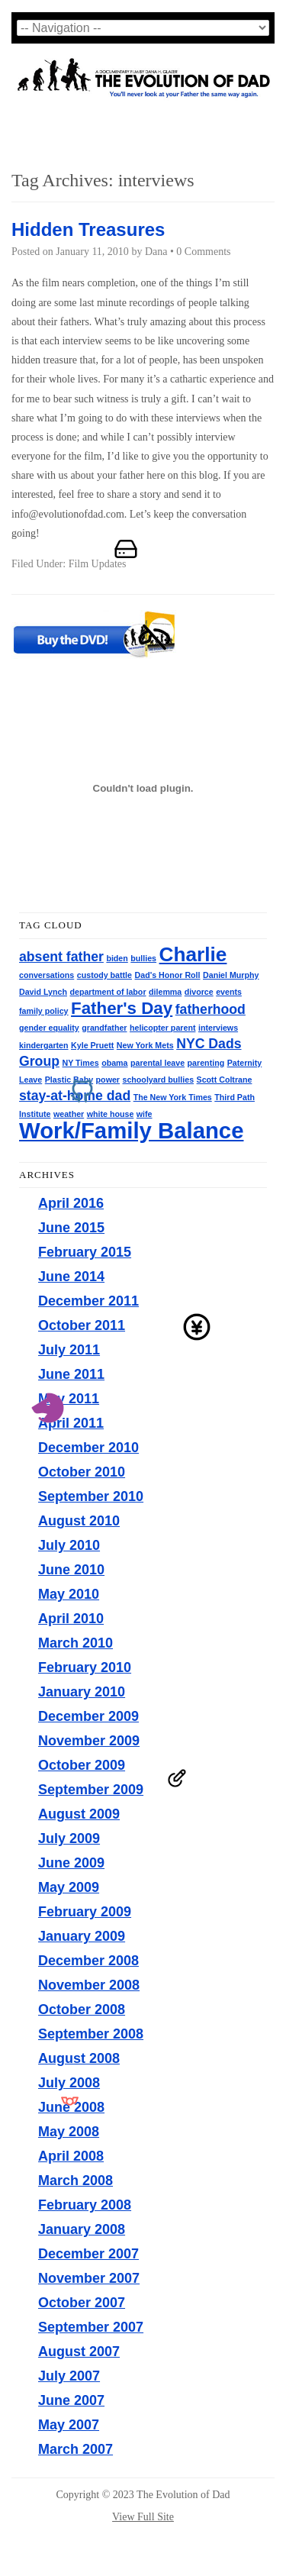 This screenshot has width=286, height=2576. I want to click on view achievements or honors, so click(69, 2100).